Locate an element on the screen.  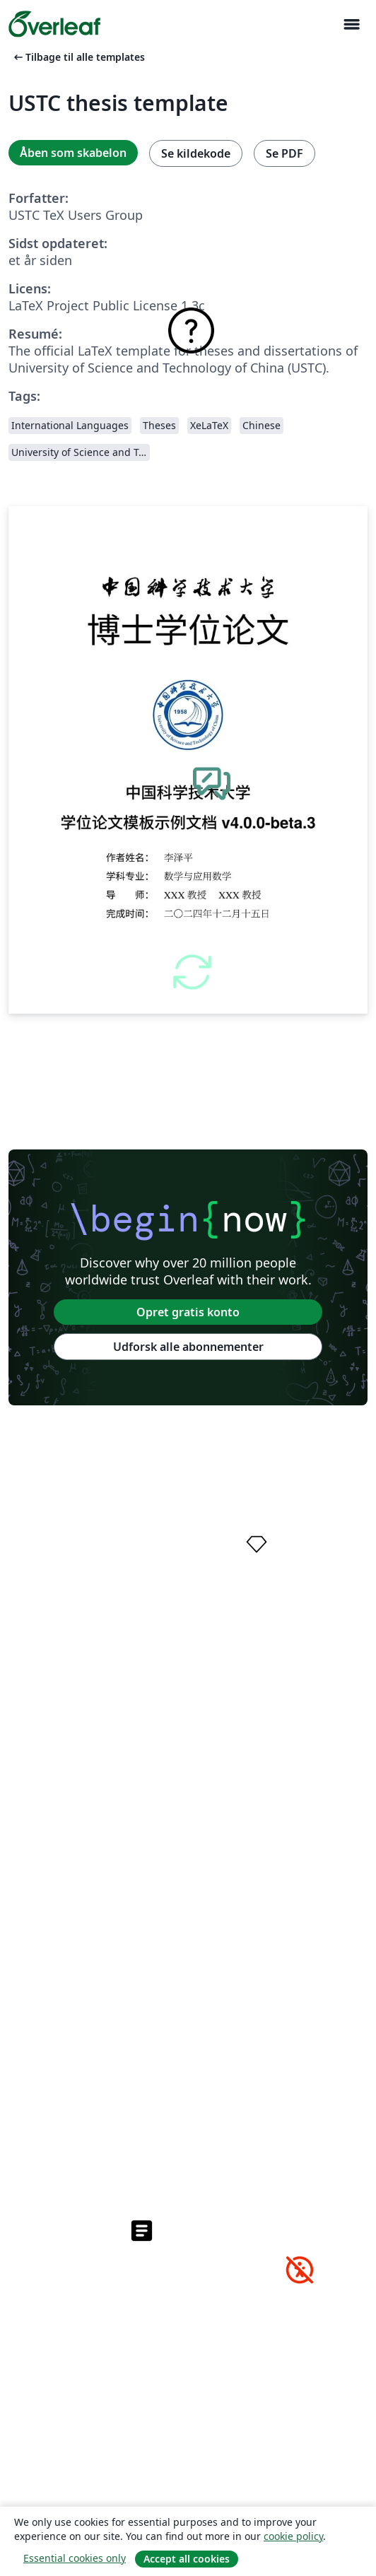
accessibility features disabled is located at coordinates (300, 2270).